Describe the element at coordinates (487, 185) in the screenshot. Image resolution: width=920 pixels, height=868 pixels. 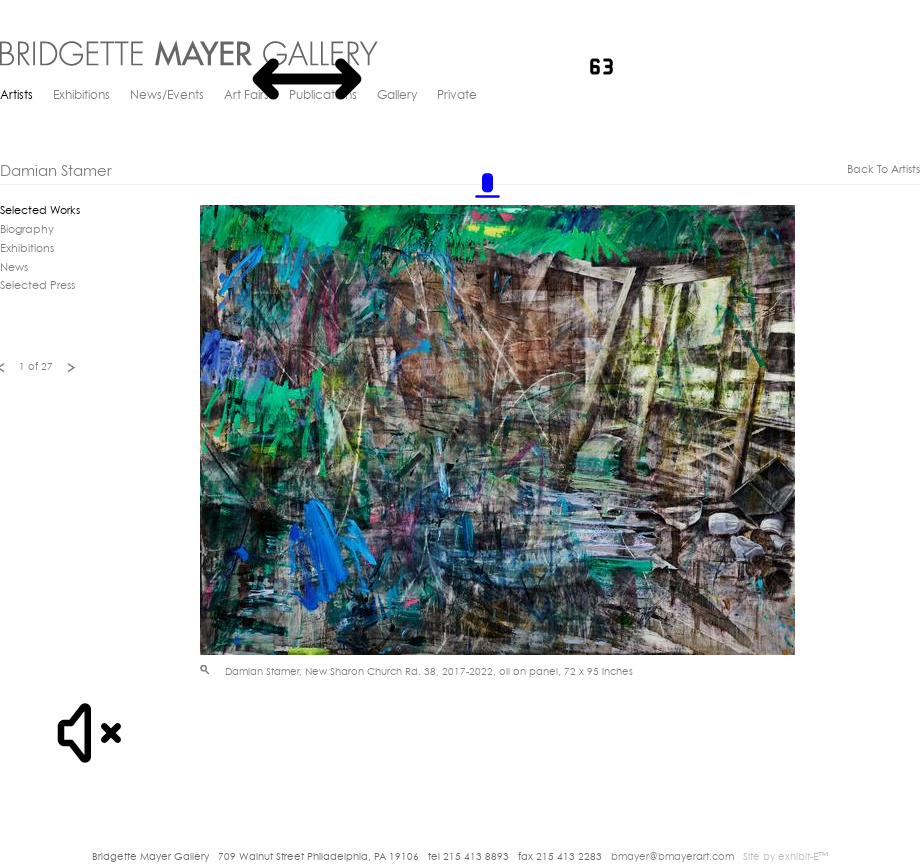
I see `align selected element to bottom` at that location.